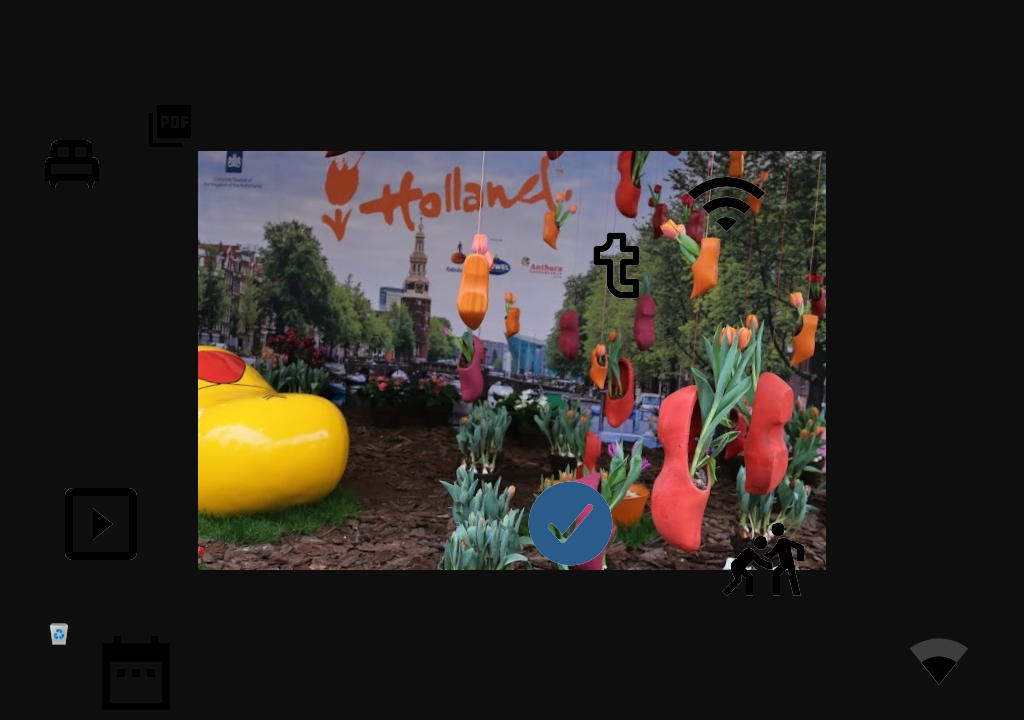 This screenshot has height=720, width=1024. What do you see at coordinates (170, 126) in the screenshot?
I see `save or export as PDF` at bounding box center [170, 126].